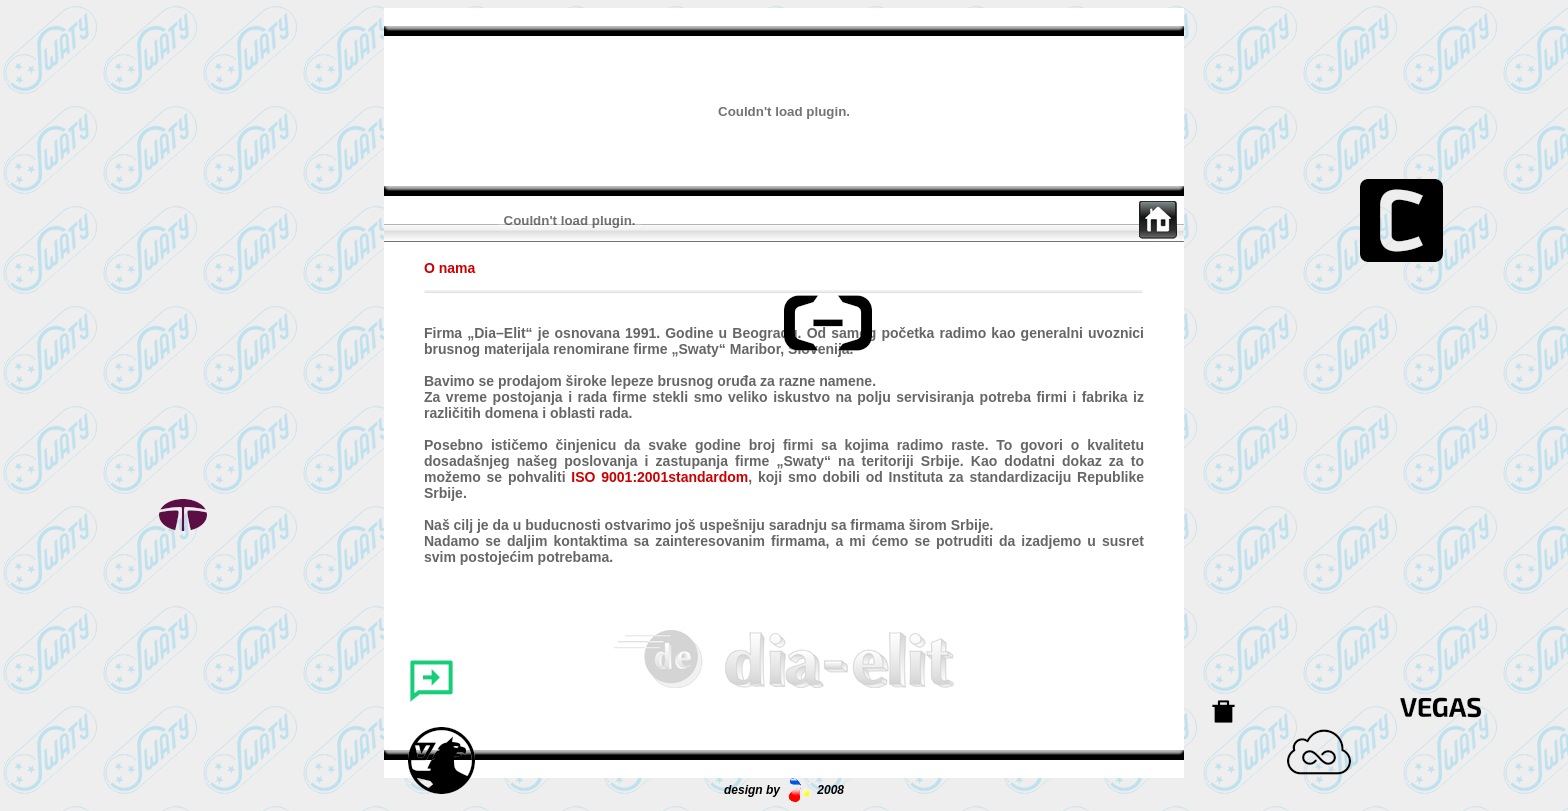 Image resolution: width=1568 pixels, height=811 pixels. I want to click on open JSFiddle code playground, so click(1319, 752).